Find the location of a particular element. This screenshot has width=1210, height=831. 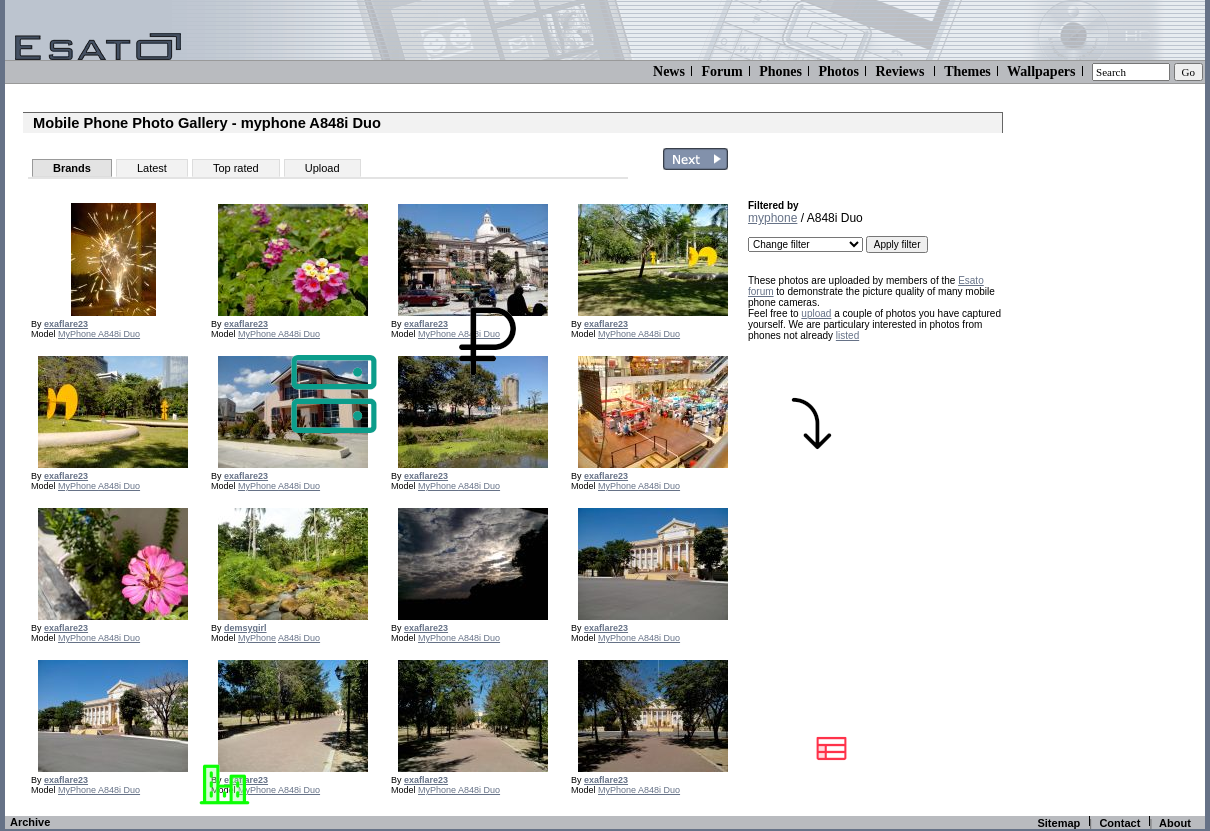

view prices in russian rubles is located at coordinates (487, 341).